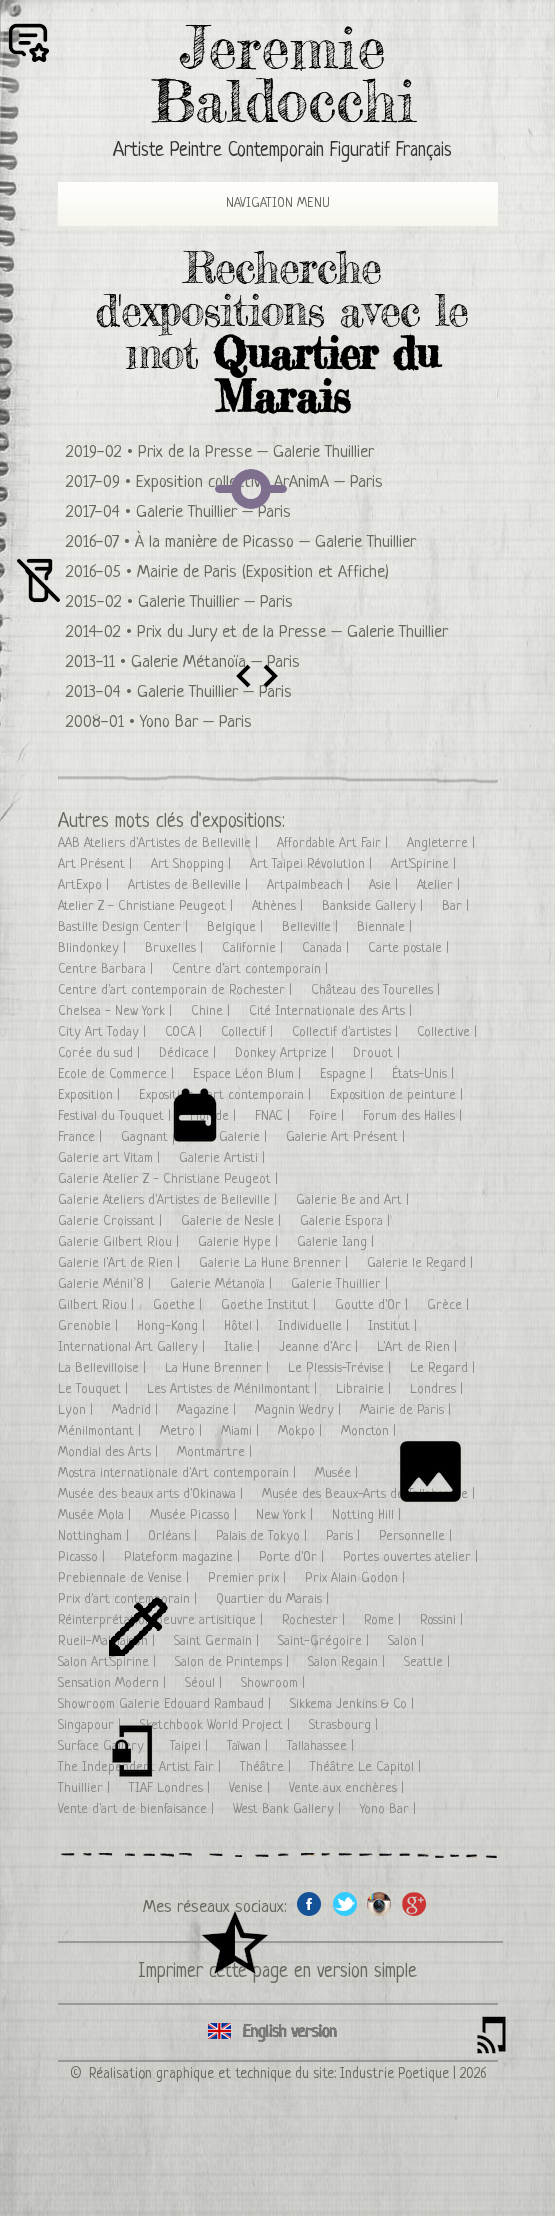 This screenshot has height=2216, width=555. I want to click on flashlight is currently off, so click(38, 580).